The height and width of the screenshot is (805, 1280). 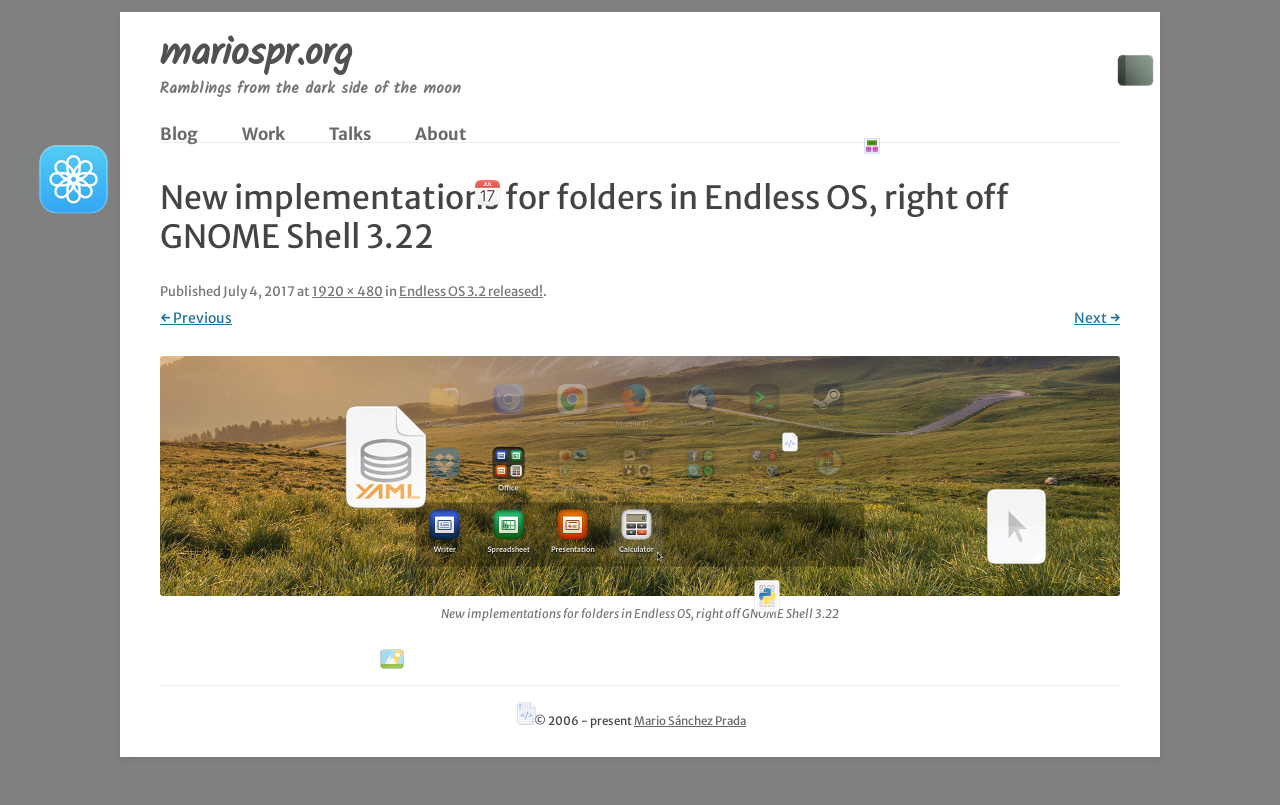 What do you see at coordinates (392, 659) in the screenshot?
I see `open the photos app` at bounding box center [392, 659].